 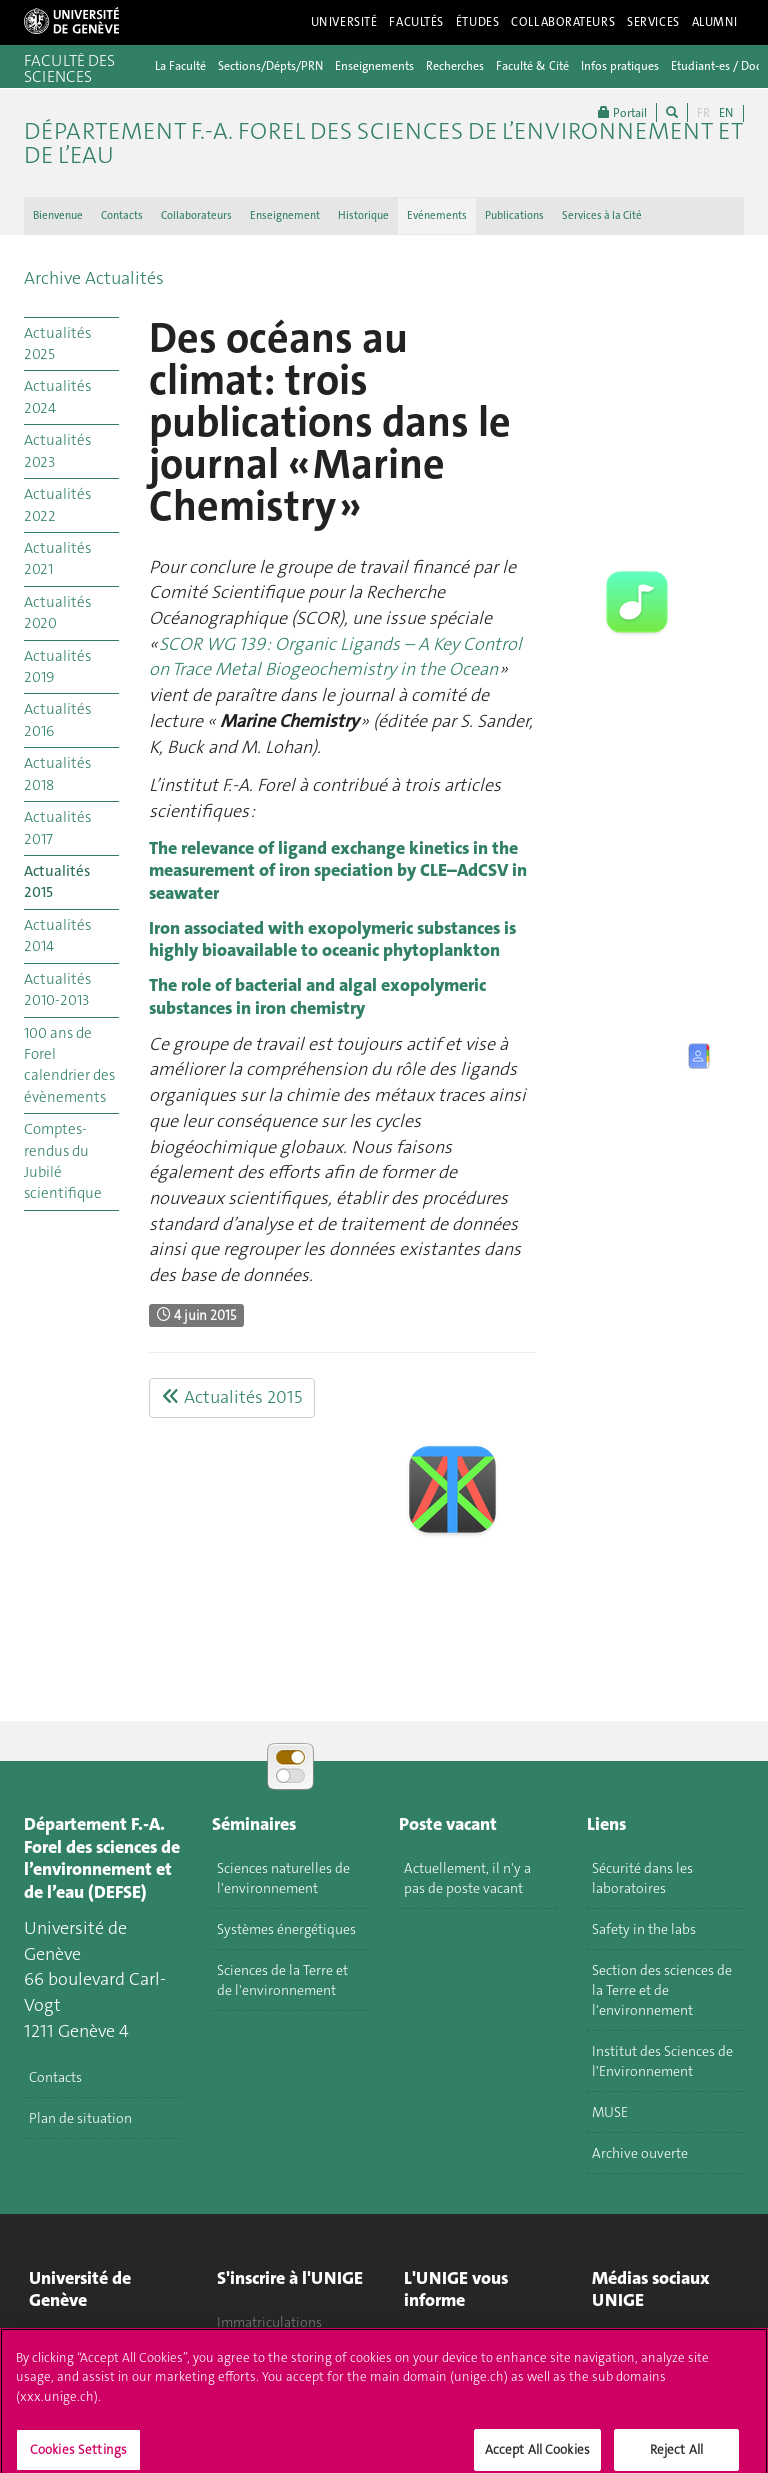 What do you see at coordinates (637, 602) in the screenshot?
I see `open juk music player app` at bounding box center [637, 602].